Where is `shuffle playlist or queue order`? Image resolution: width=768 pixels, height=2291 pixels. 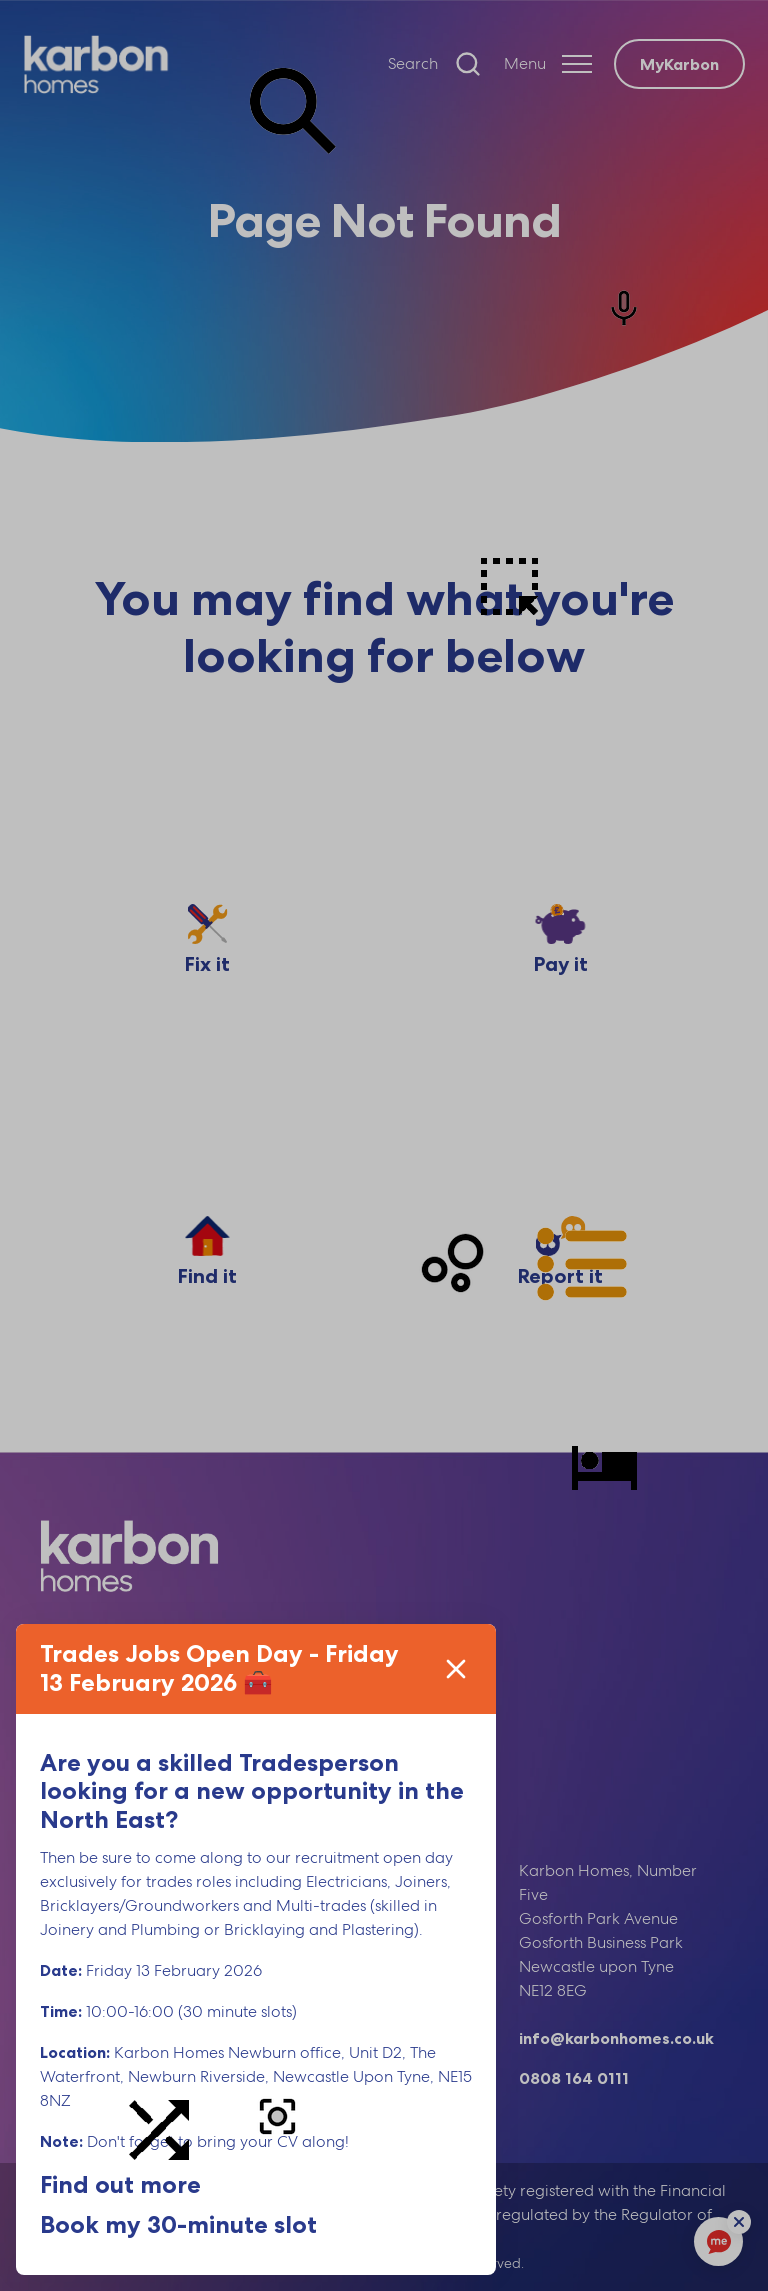 shuffle playlist or queue order is located at coordinates (159, 2130).